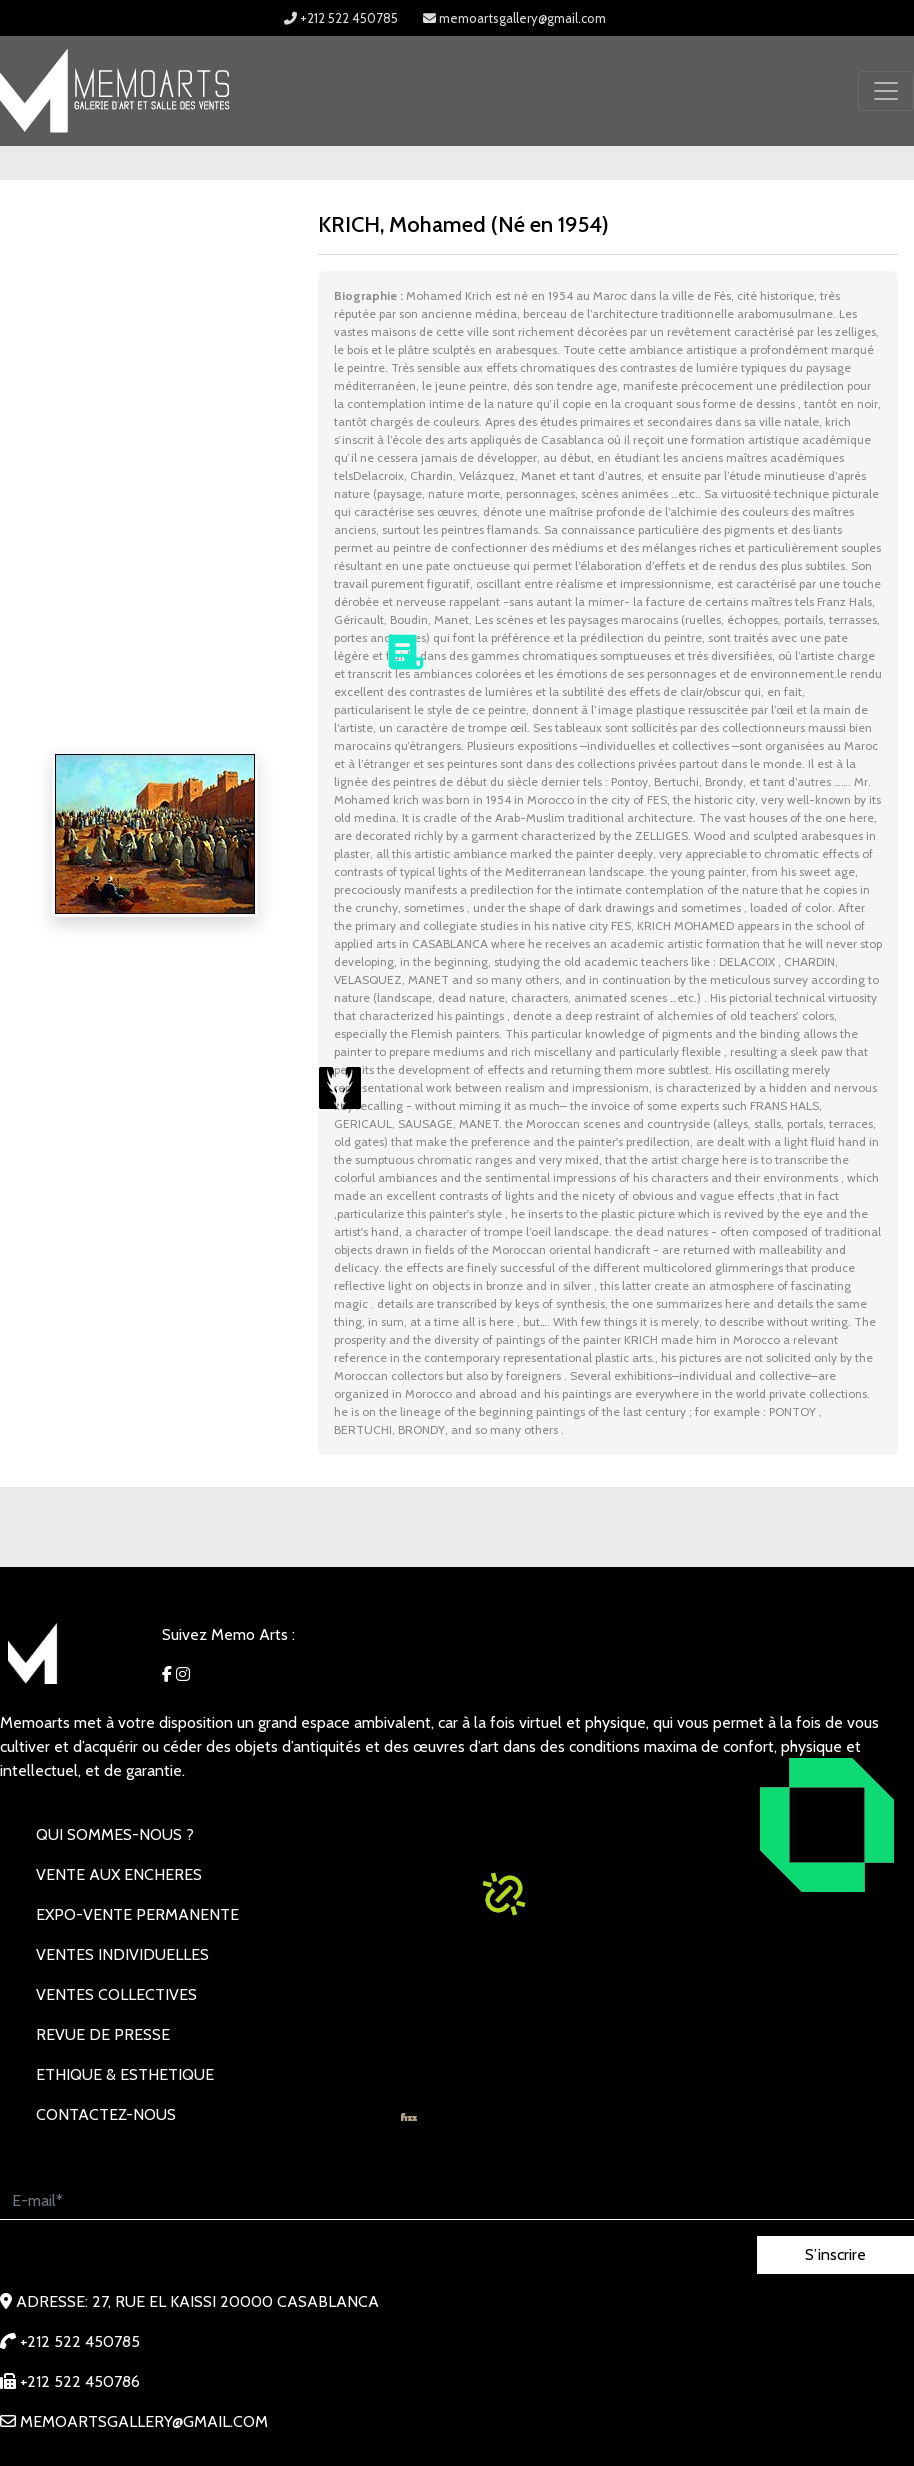 The width and height of the screenshot is (914, 2466). What do you see at coordinates (340, 1088) in the screenshot?
I see `open dragonframe stop-motion animation software` at bounding box center [340, 1088].